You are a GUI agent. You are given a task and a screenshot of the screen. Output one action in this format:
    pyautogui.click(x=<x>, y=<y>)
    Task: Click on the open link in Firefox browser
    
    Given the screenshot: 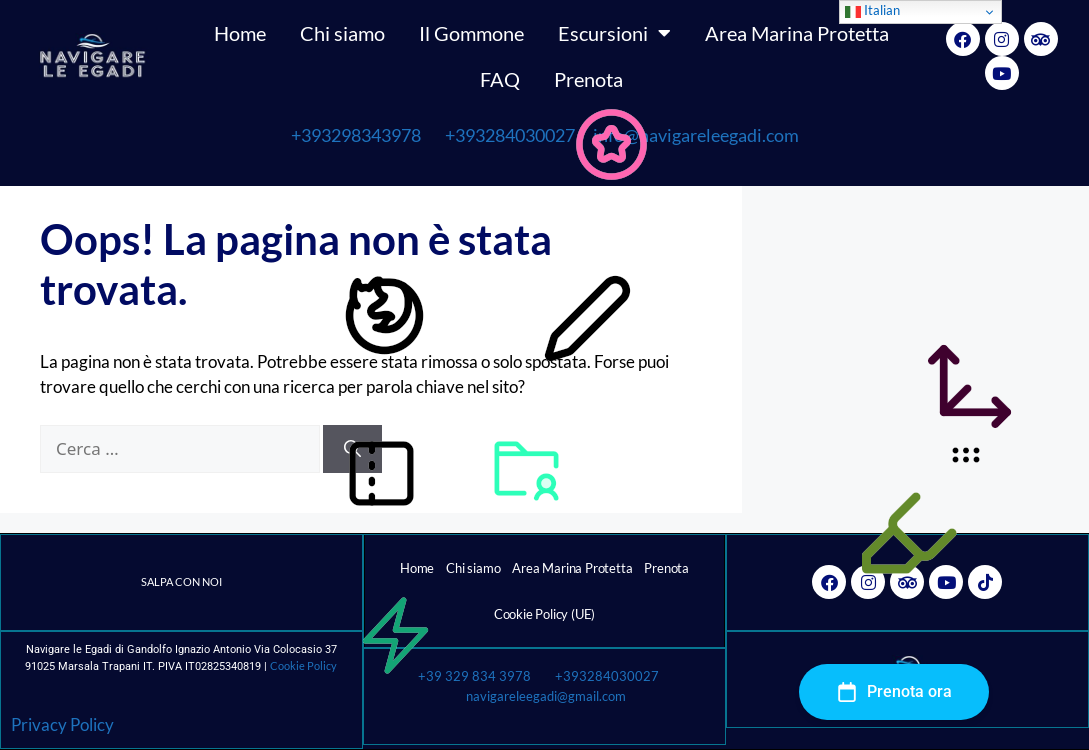 What is the action you would take?
    pyautogui.click(x=384, y=315)
    